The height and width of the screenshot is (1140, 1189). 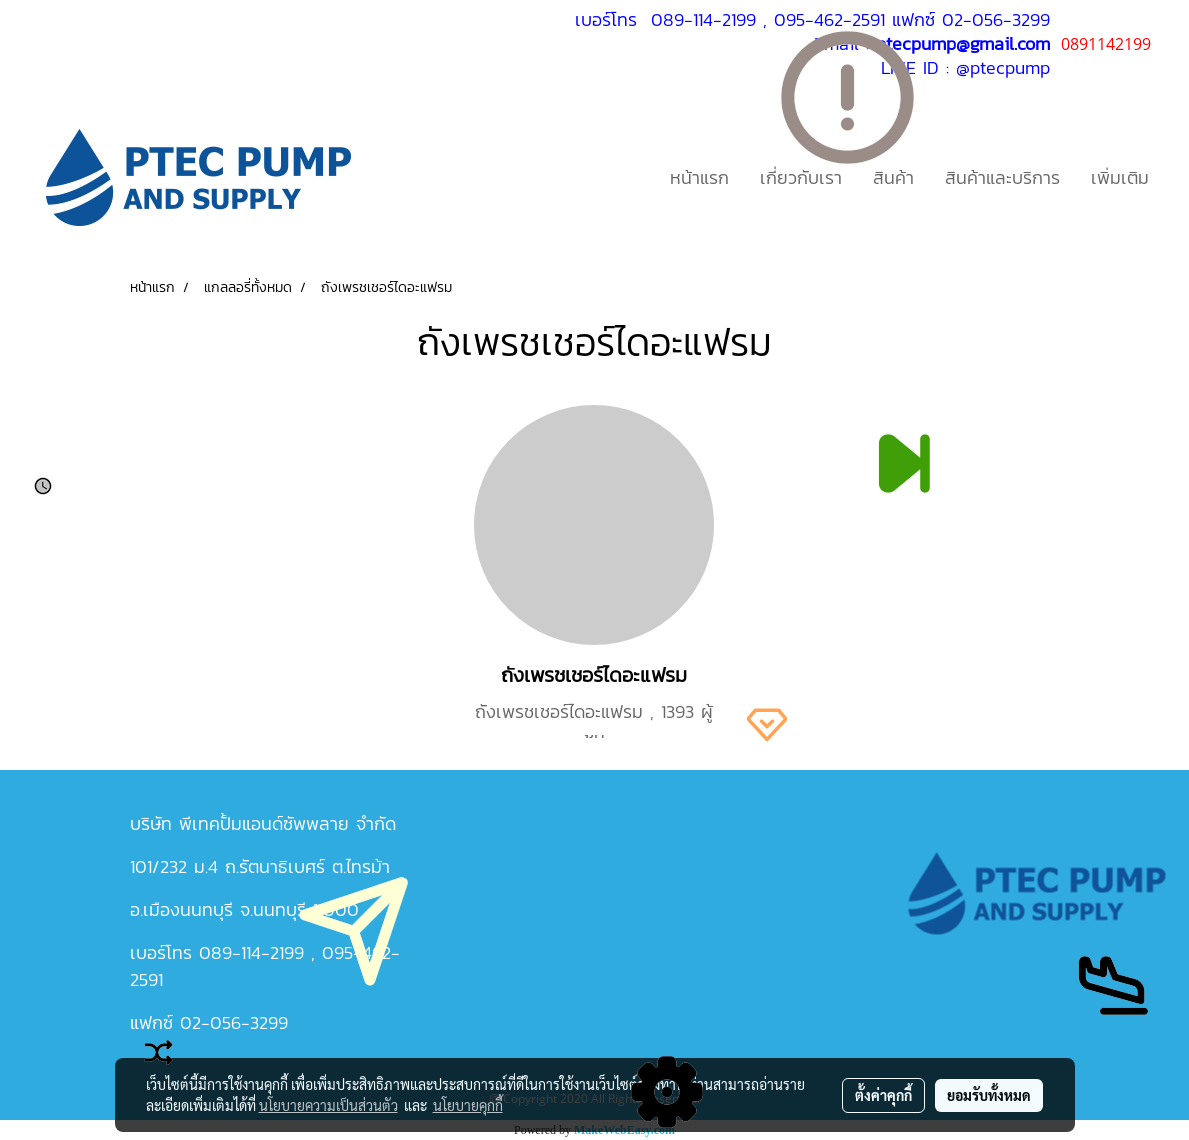 I want to click on save item to watch later, so click(x=43, y=486).